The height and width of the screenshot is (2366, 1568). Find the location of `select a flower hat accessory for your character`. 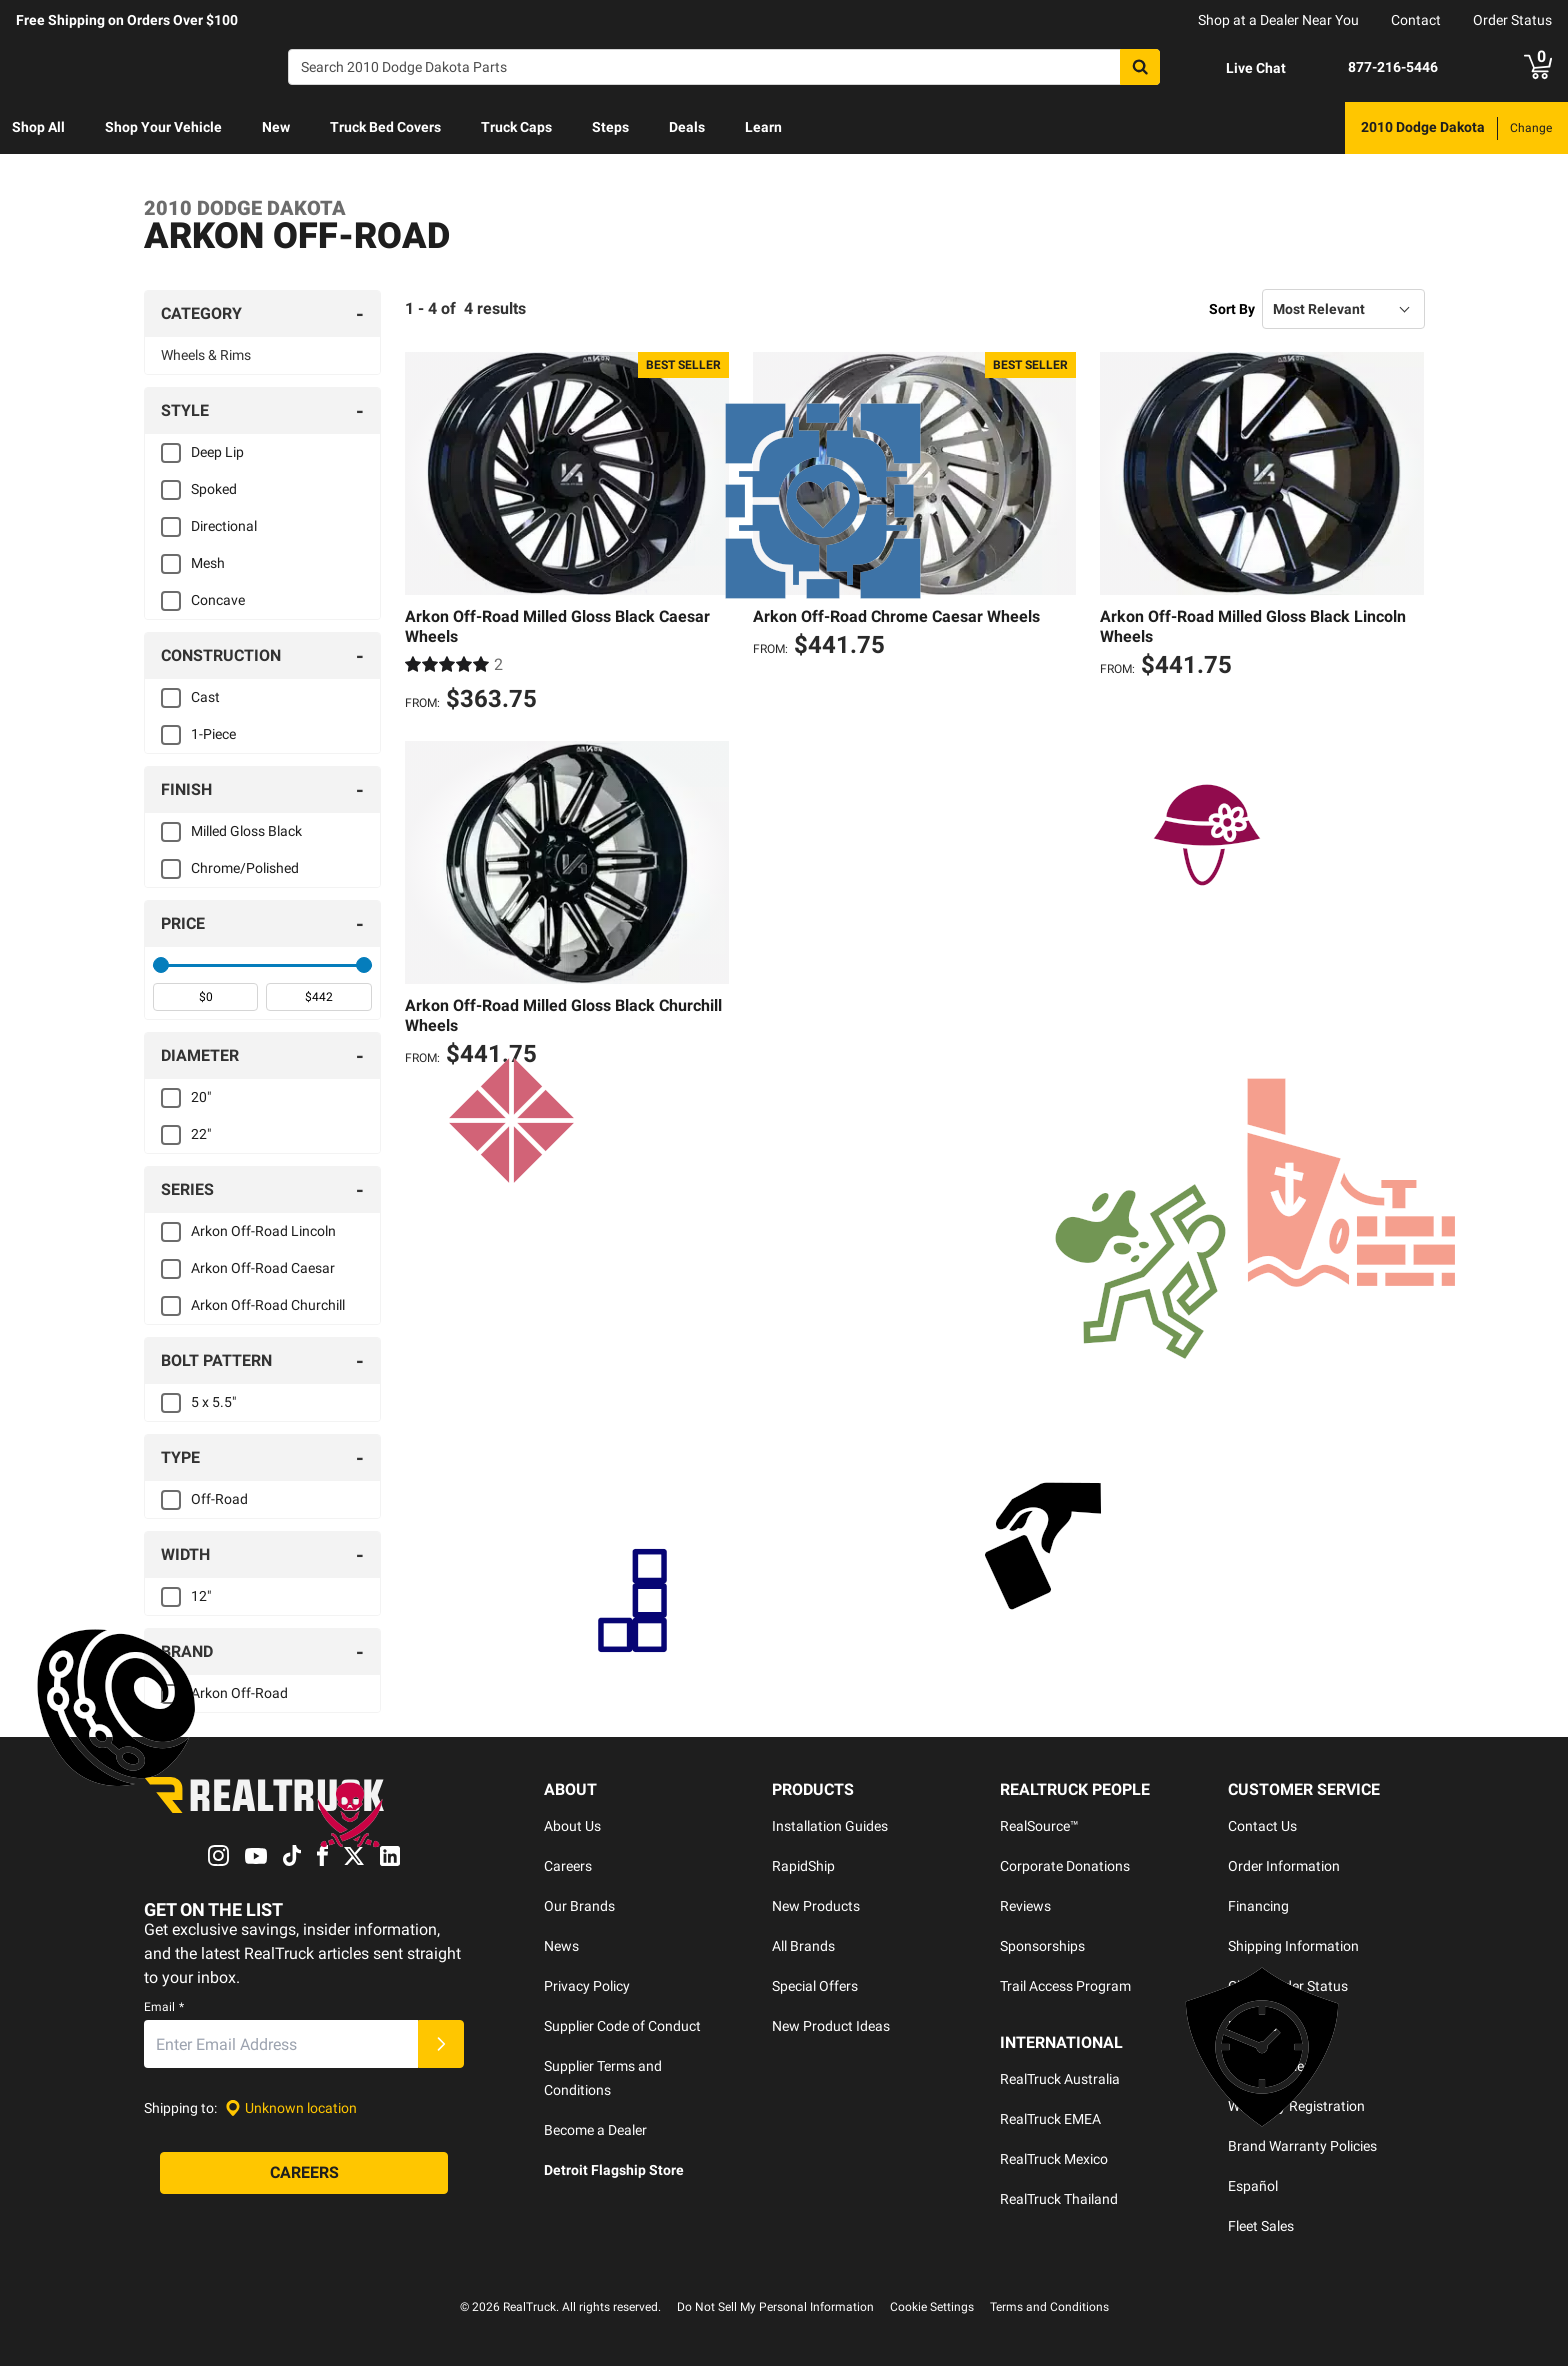

select a flower hat accessory for your character is located at coordinates (1207, 835).